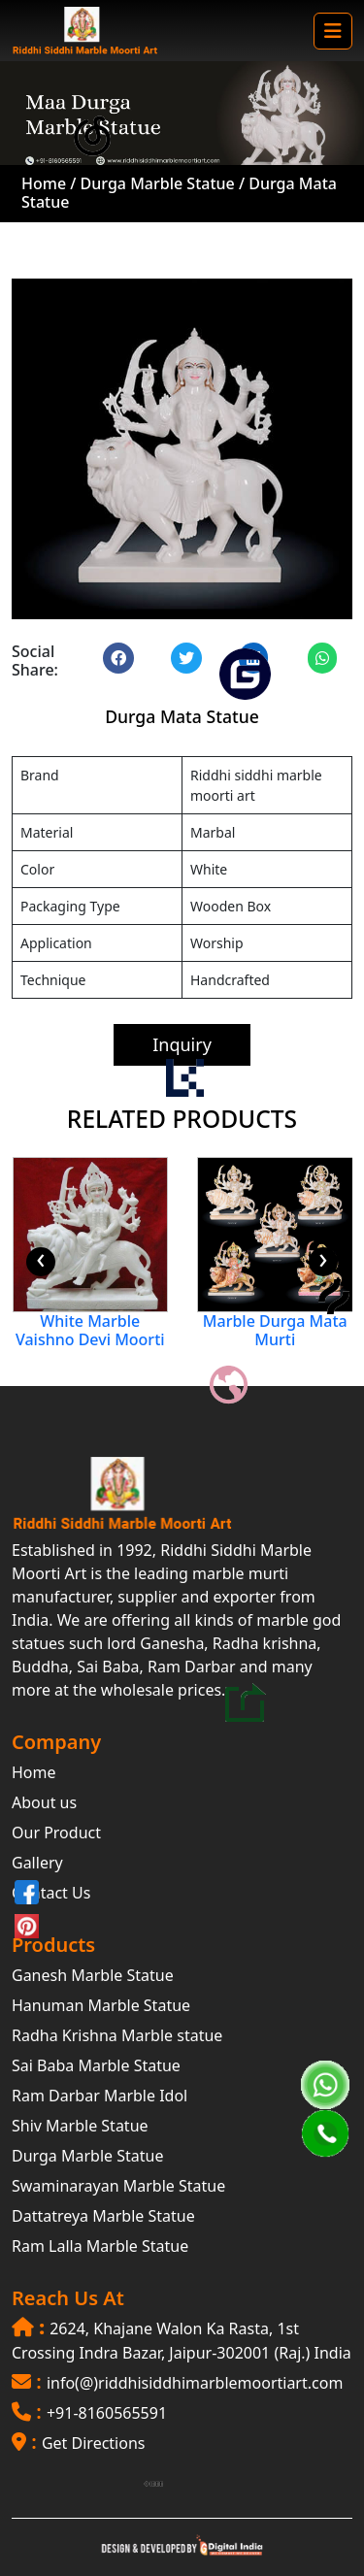 This screenshot has width=364, height=2576. I want to click on switch to global or worldwide view, so click(228, 1384).